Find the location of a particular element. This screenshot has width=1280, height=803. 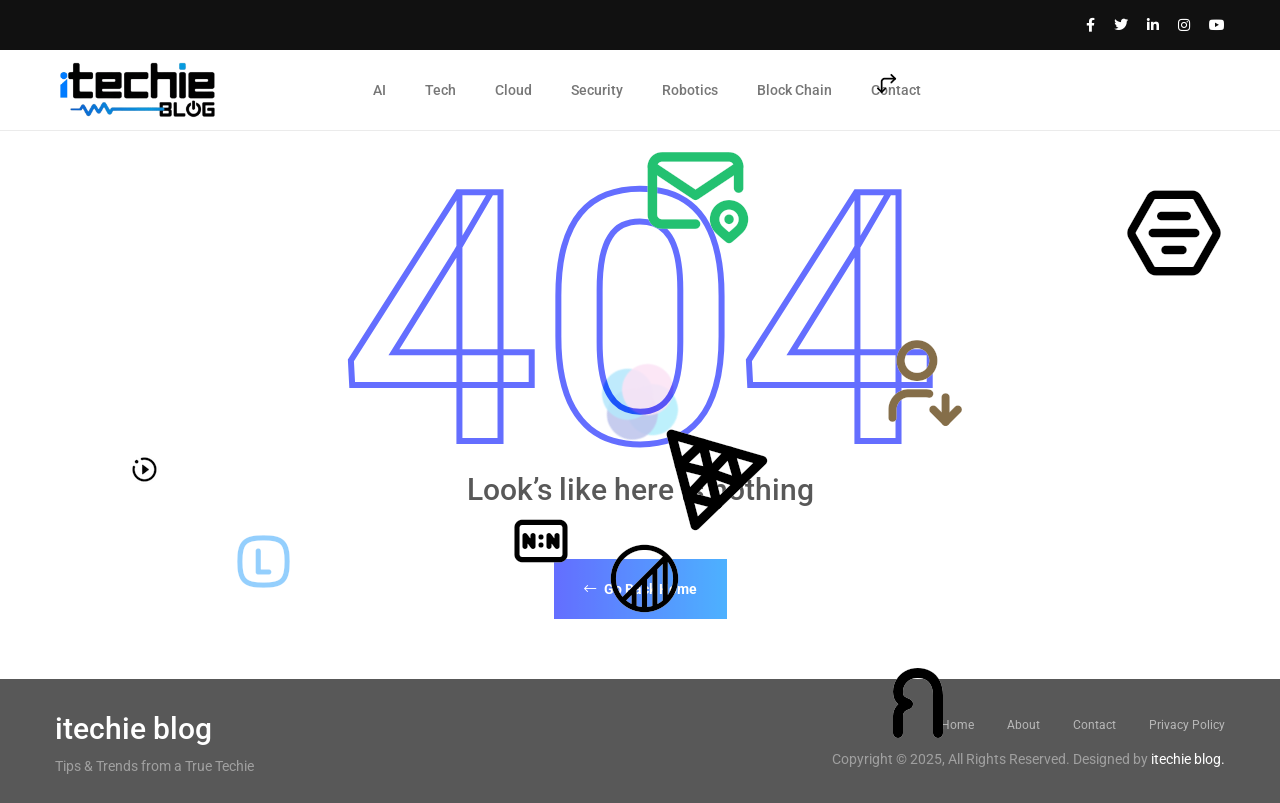

resize element diagonally is located at coordinates (886, 83).